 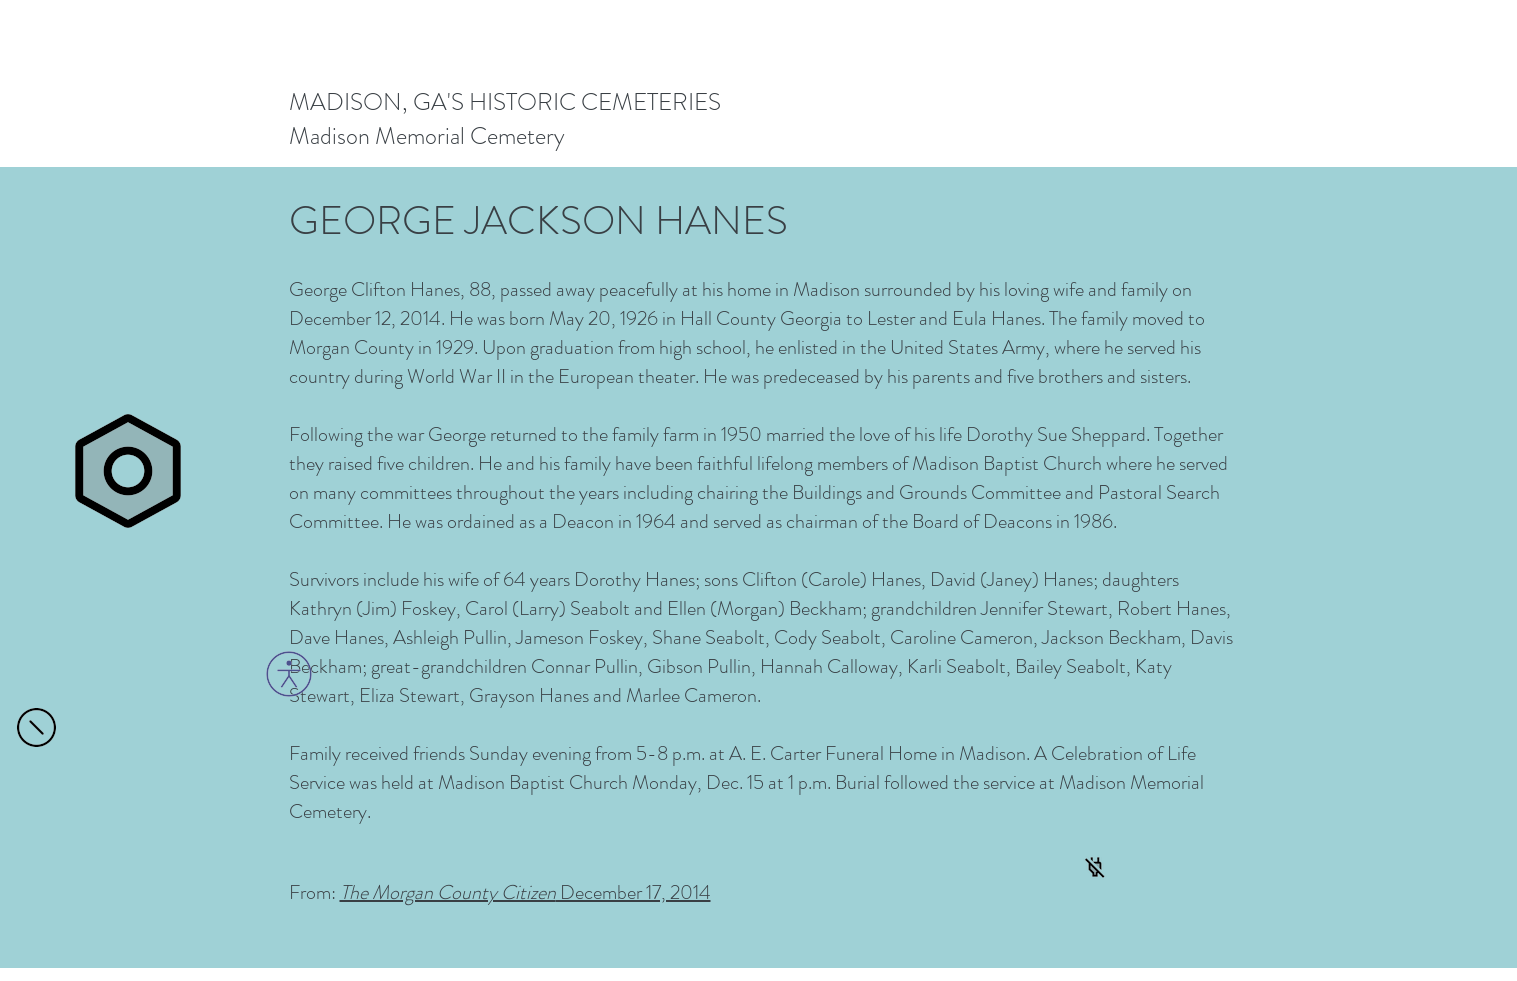 What do you see at coordinates (36, 727) in the screenshot?
I see `indicates a prohibited or restricted action` at bounding box center [36, 727].